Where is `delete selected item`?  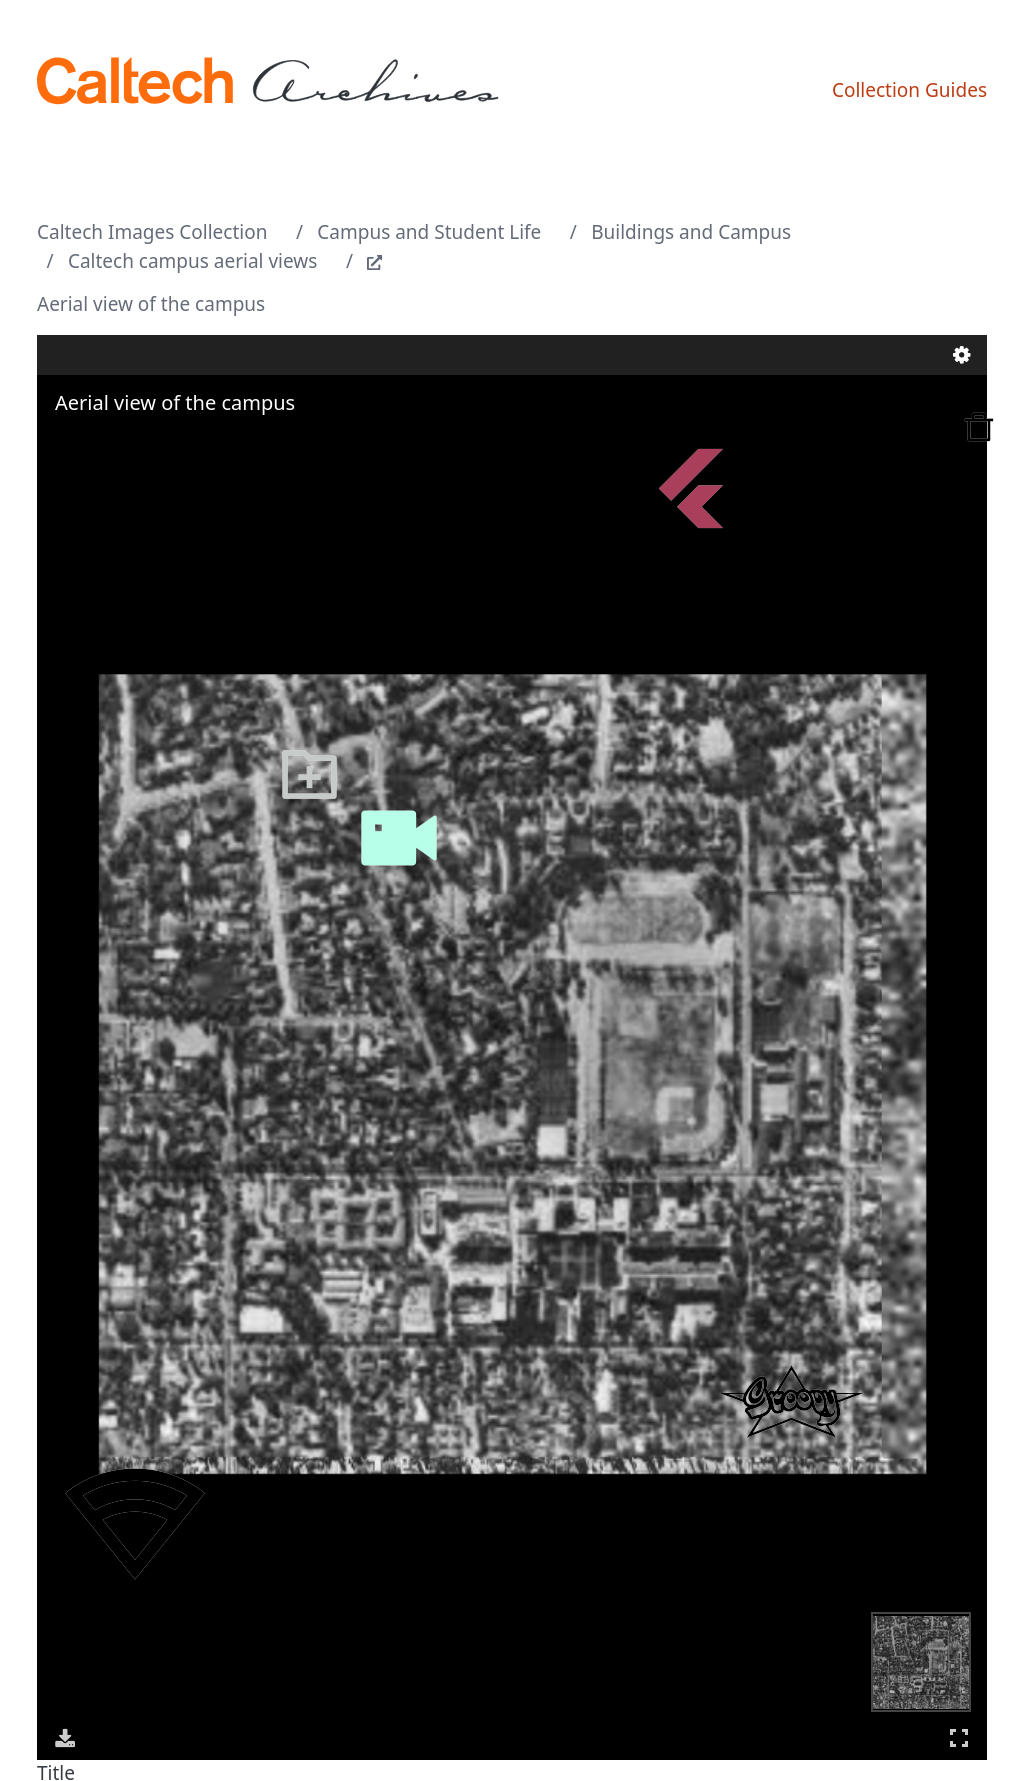
delete selected item is located at coordinates (979, 427).